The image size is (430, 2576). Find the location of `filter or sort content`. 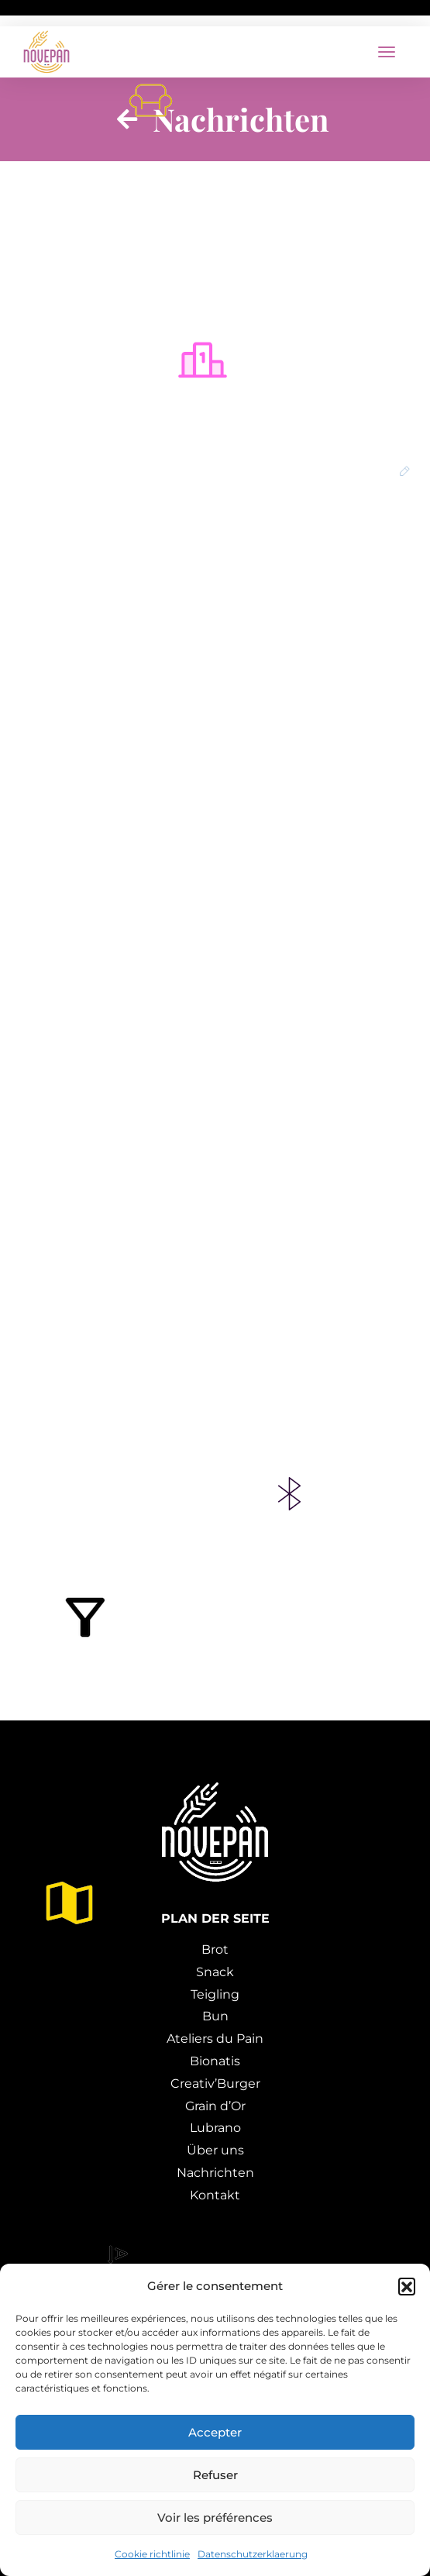

filter or sort content is located at coordinates (85, 1617).